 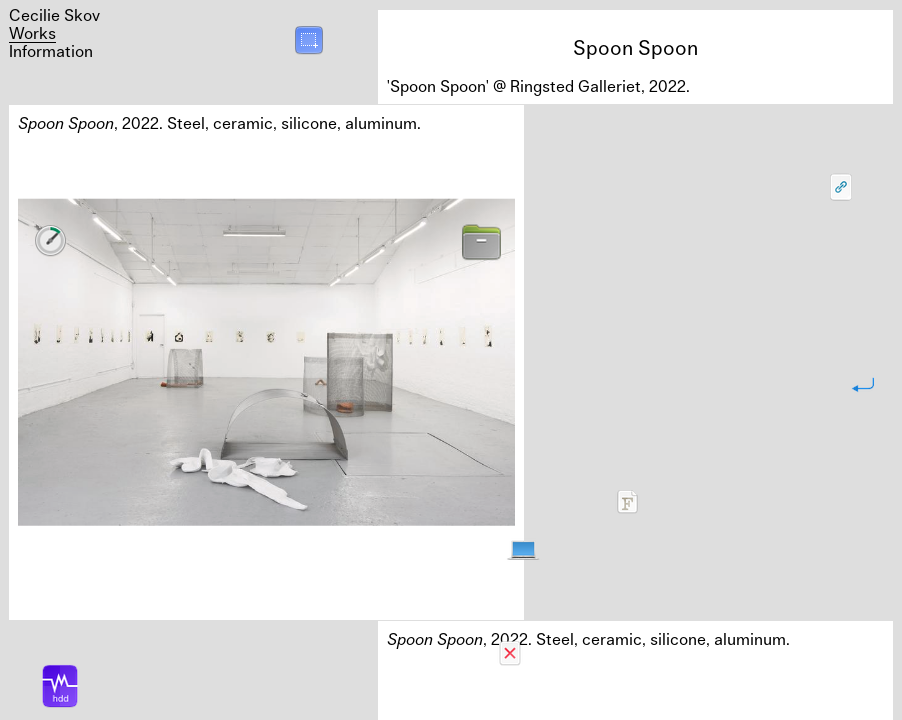 I want to click on indicates this macbook air in system settings, so click(x=523, y=548).